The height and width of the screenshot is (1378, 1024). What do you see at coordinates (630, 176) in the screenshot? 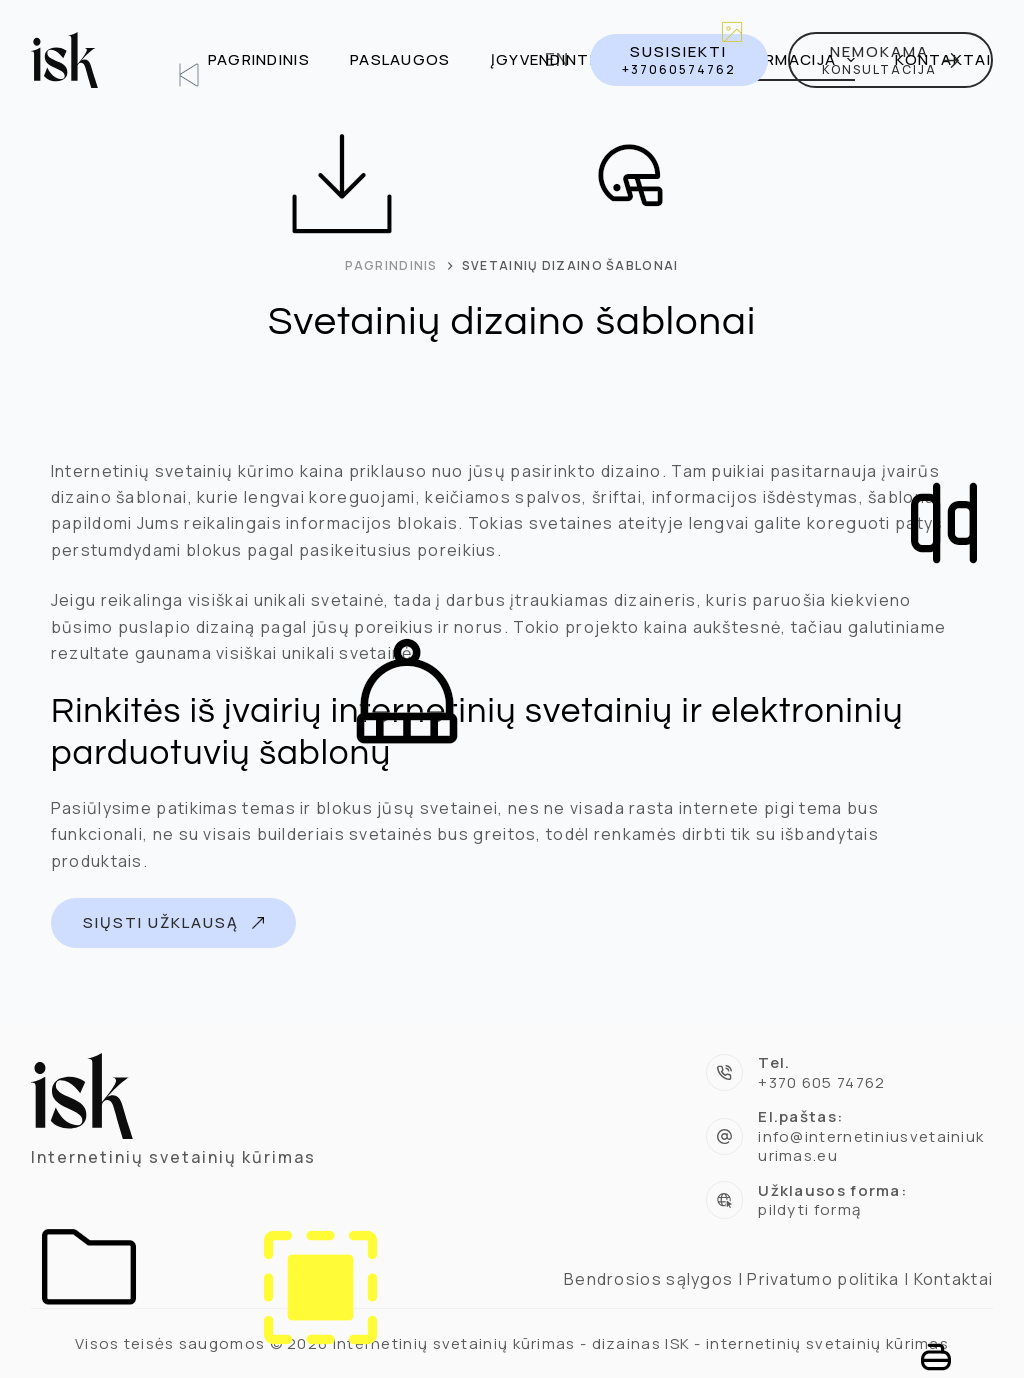
I see `access sports or football content` at bounding box center [630, 176].